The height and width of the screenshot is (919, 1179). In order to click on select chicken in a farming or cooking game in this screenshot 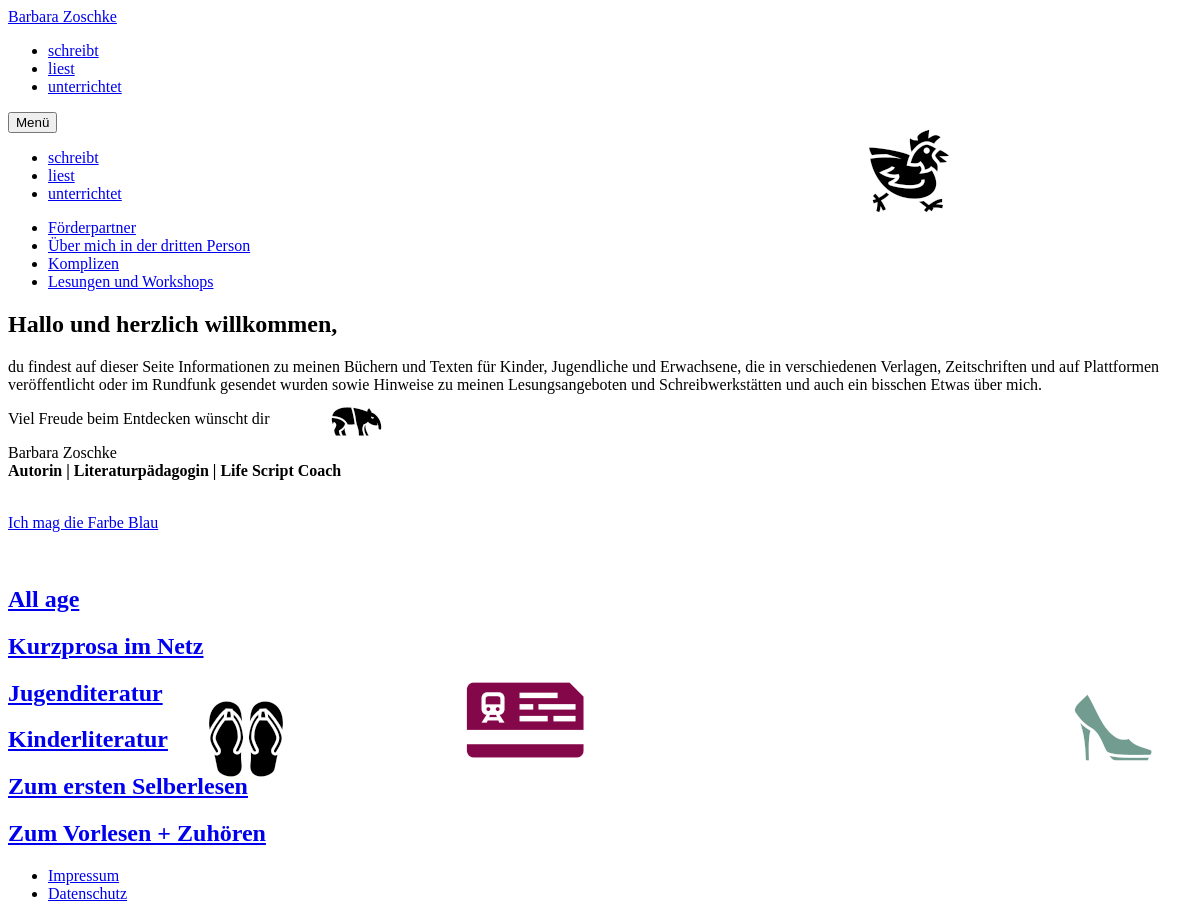, I will do `click(909, 171)`.